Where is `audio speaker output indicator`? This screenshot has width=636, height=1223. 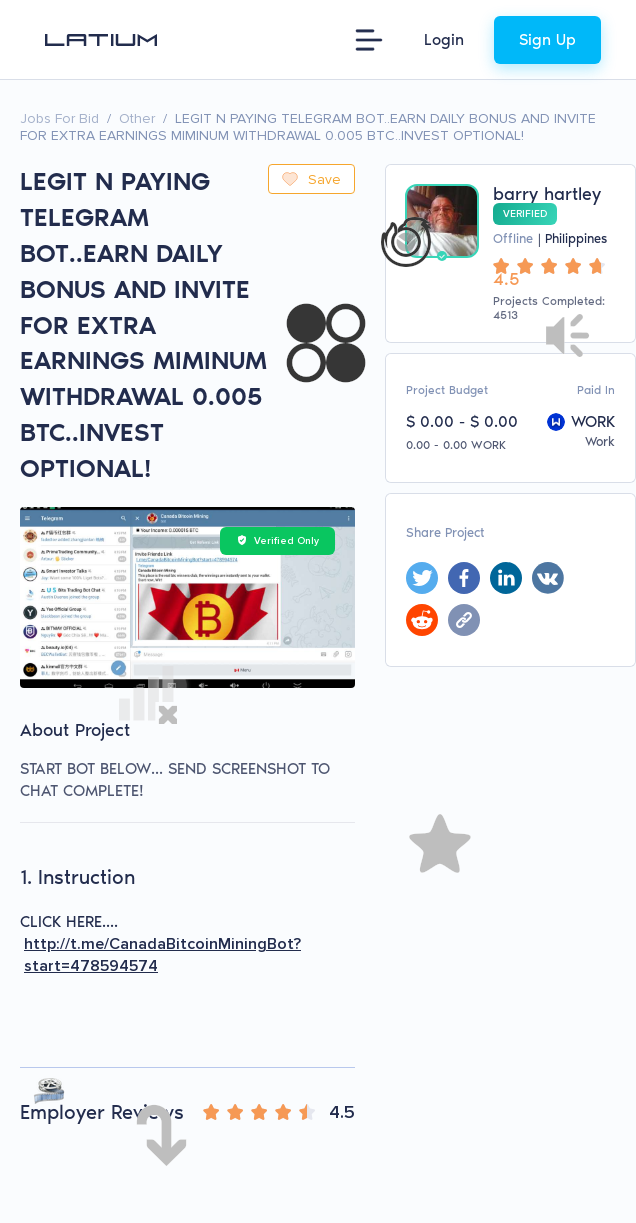
audio speaker output indicator is located at coordinates (567, 335).